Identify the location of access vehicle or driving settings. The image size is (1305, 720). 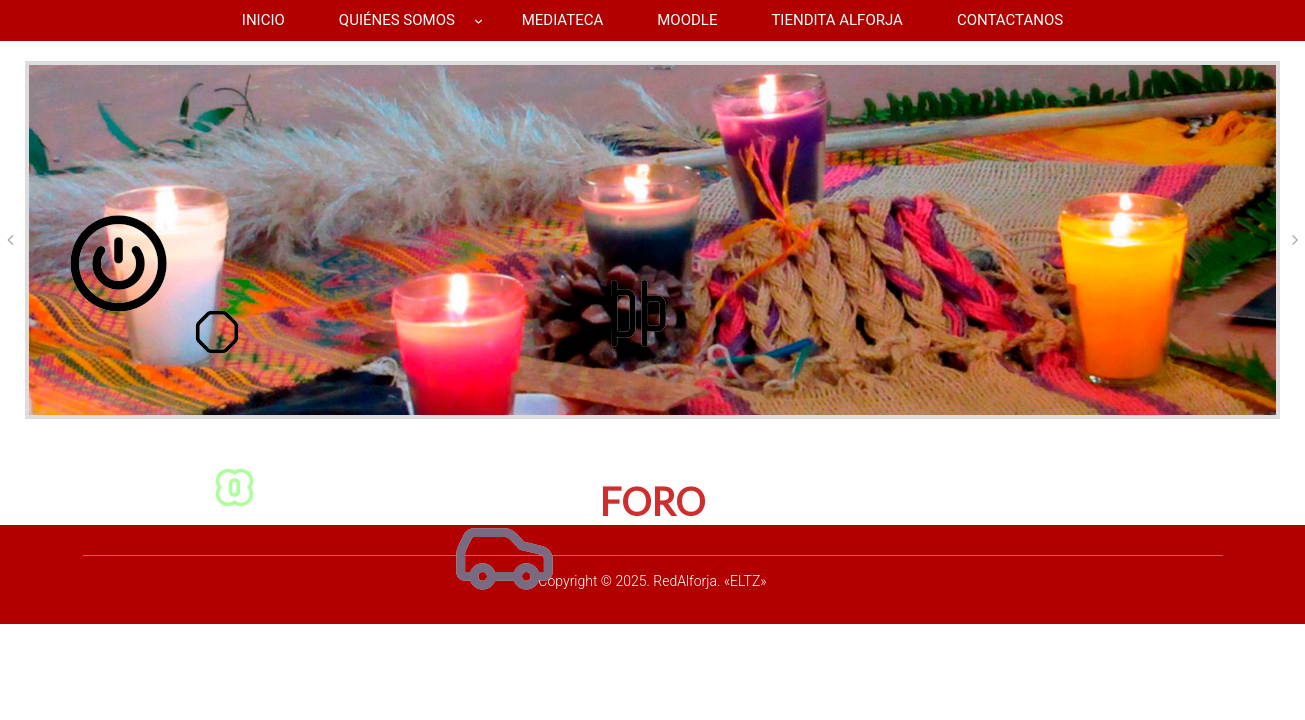
(504, 554).